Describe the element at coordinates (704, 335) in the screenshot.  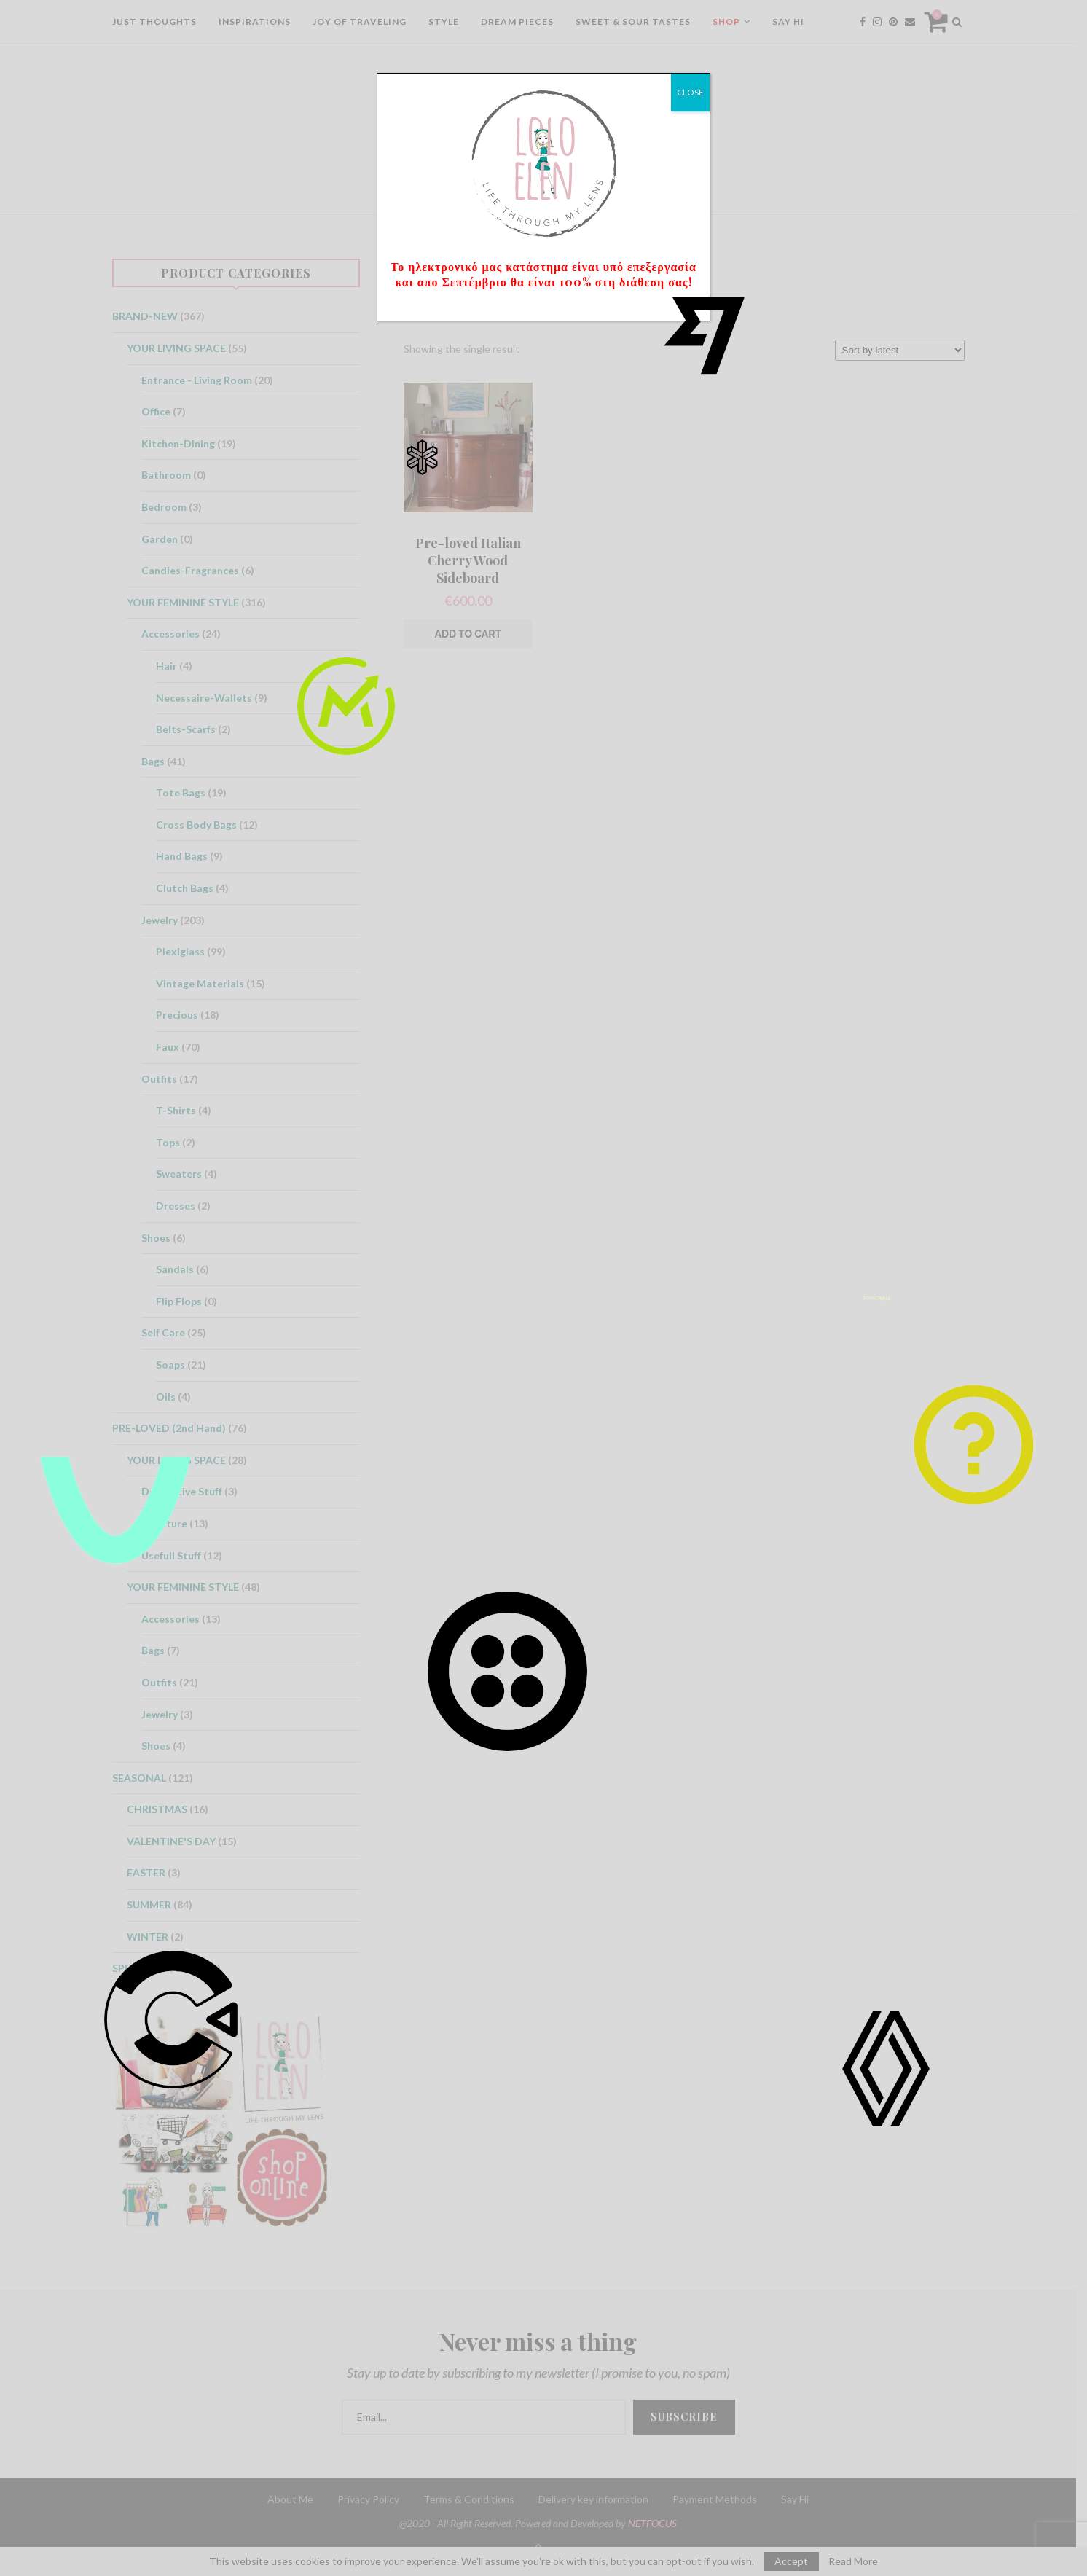
I see `open the Wise money transfer app` at that location.